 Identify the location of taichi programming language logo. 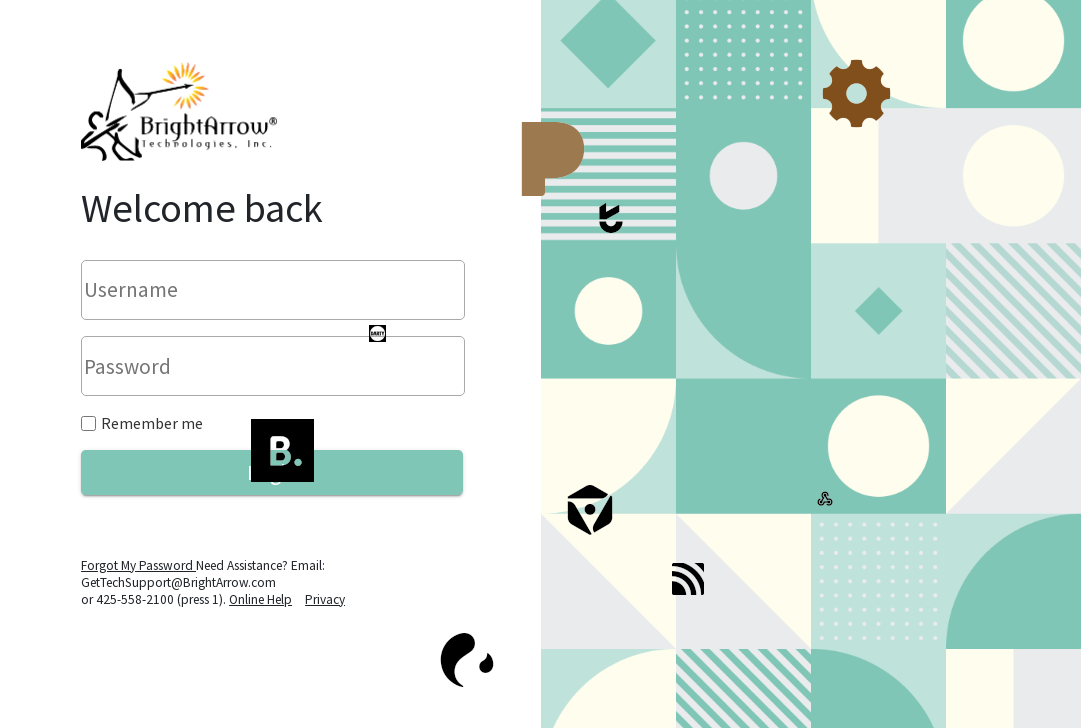
(467, 660).